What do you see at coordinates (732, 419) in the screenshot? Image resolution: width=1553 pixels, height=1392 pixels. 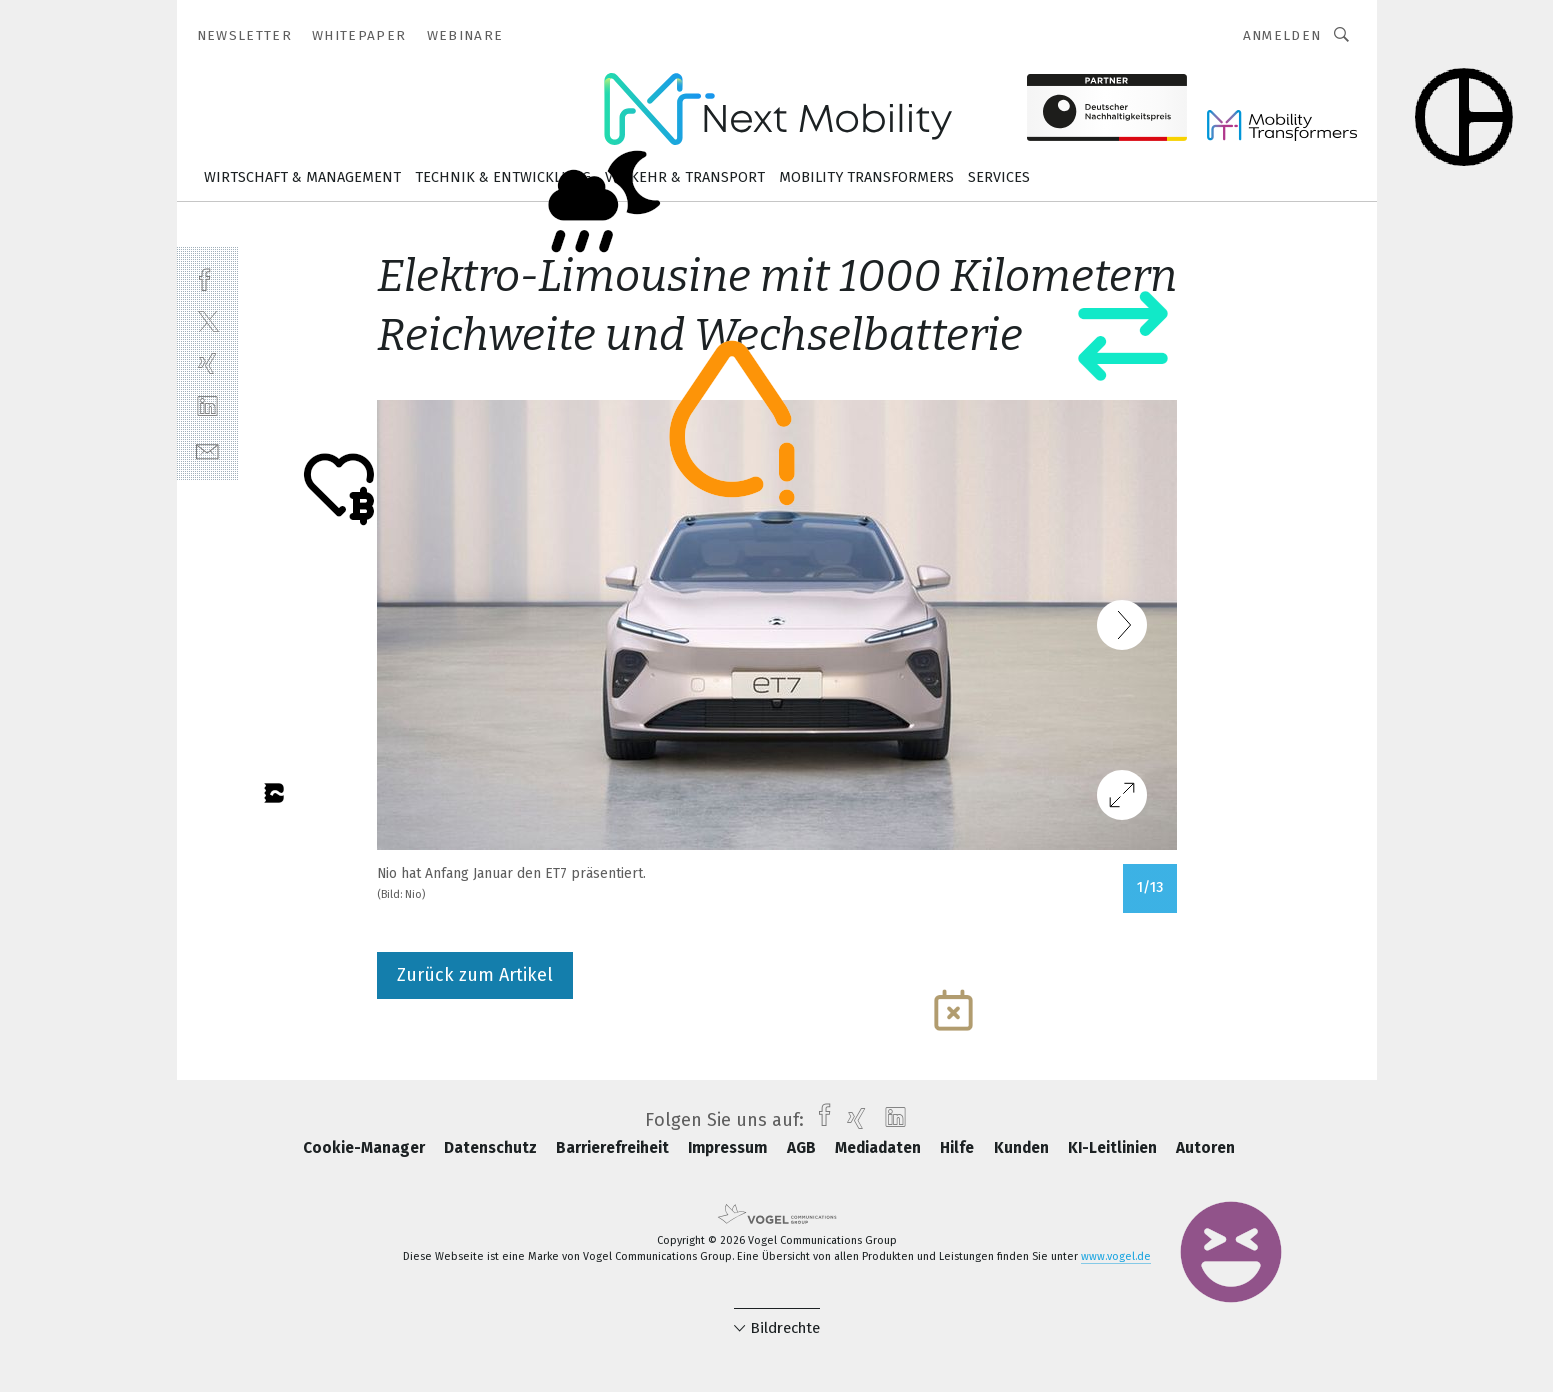 I see `water or hydration warning` at bounding box center [732, 419].